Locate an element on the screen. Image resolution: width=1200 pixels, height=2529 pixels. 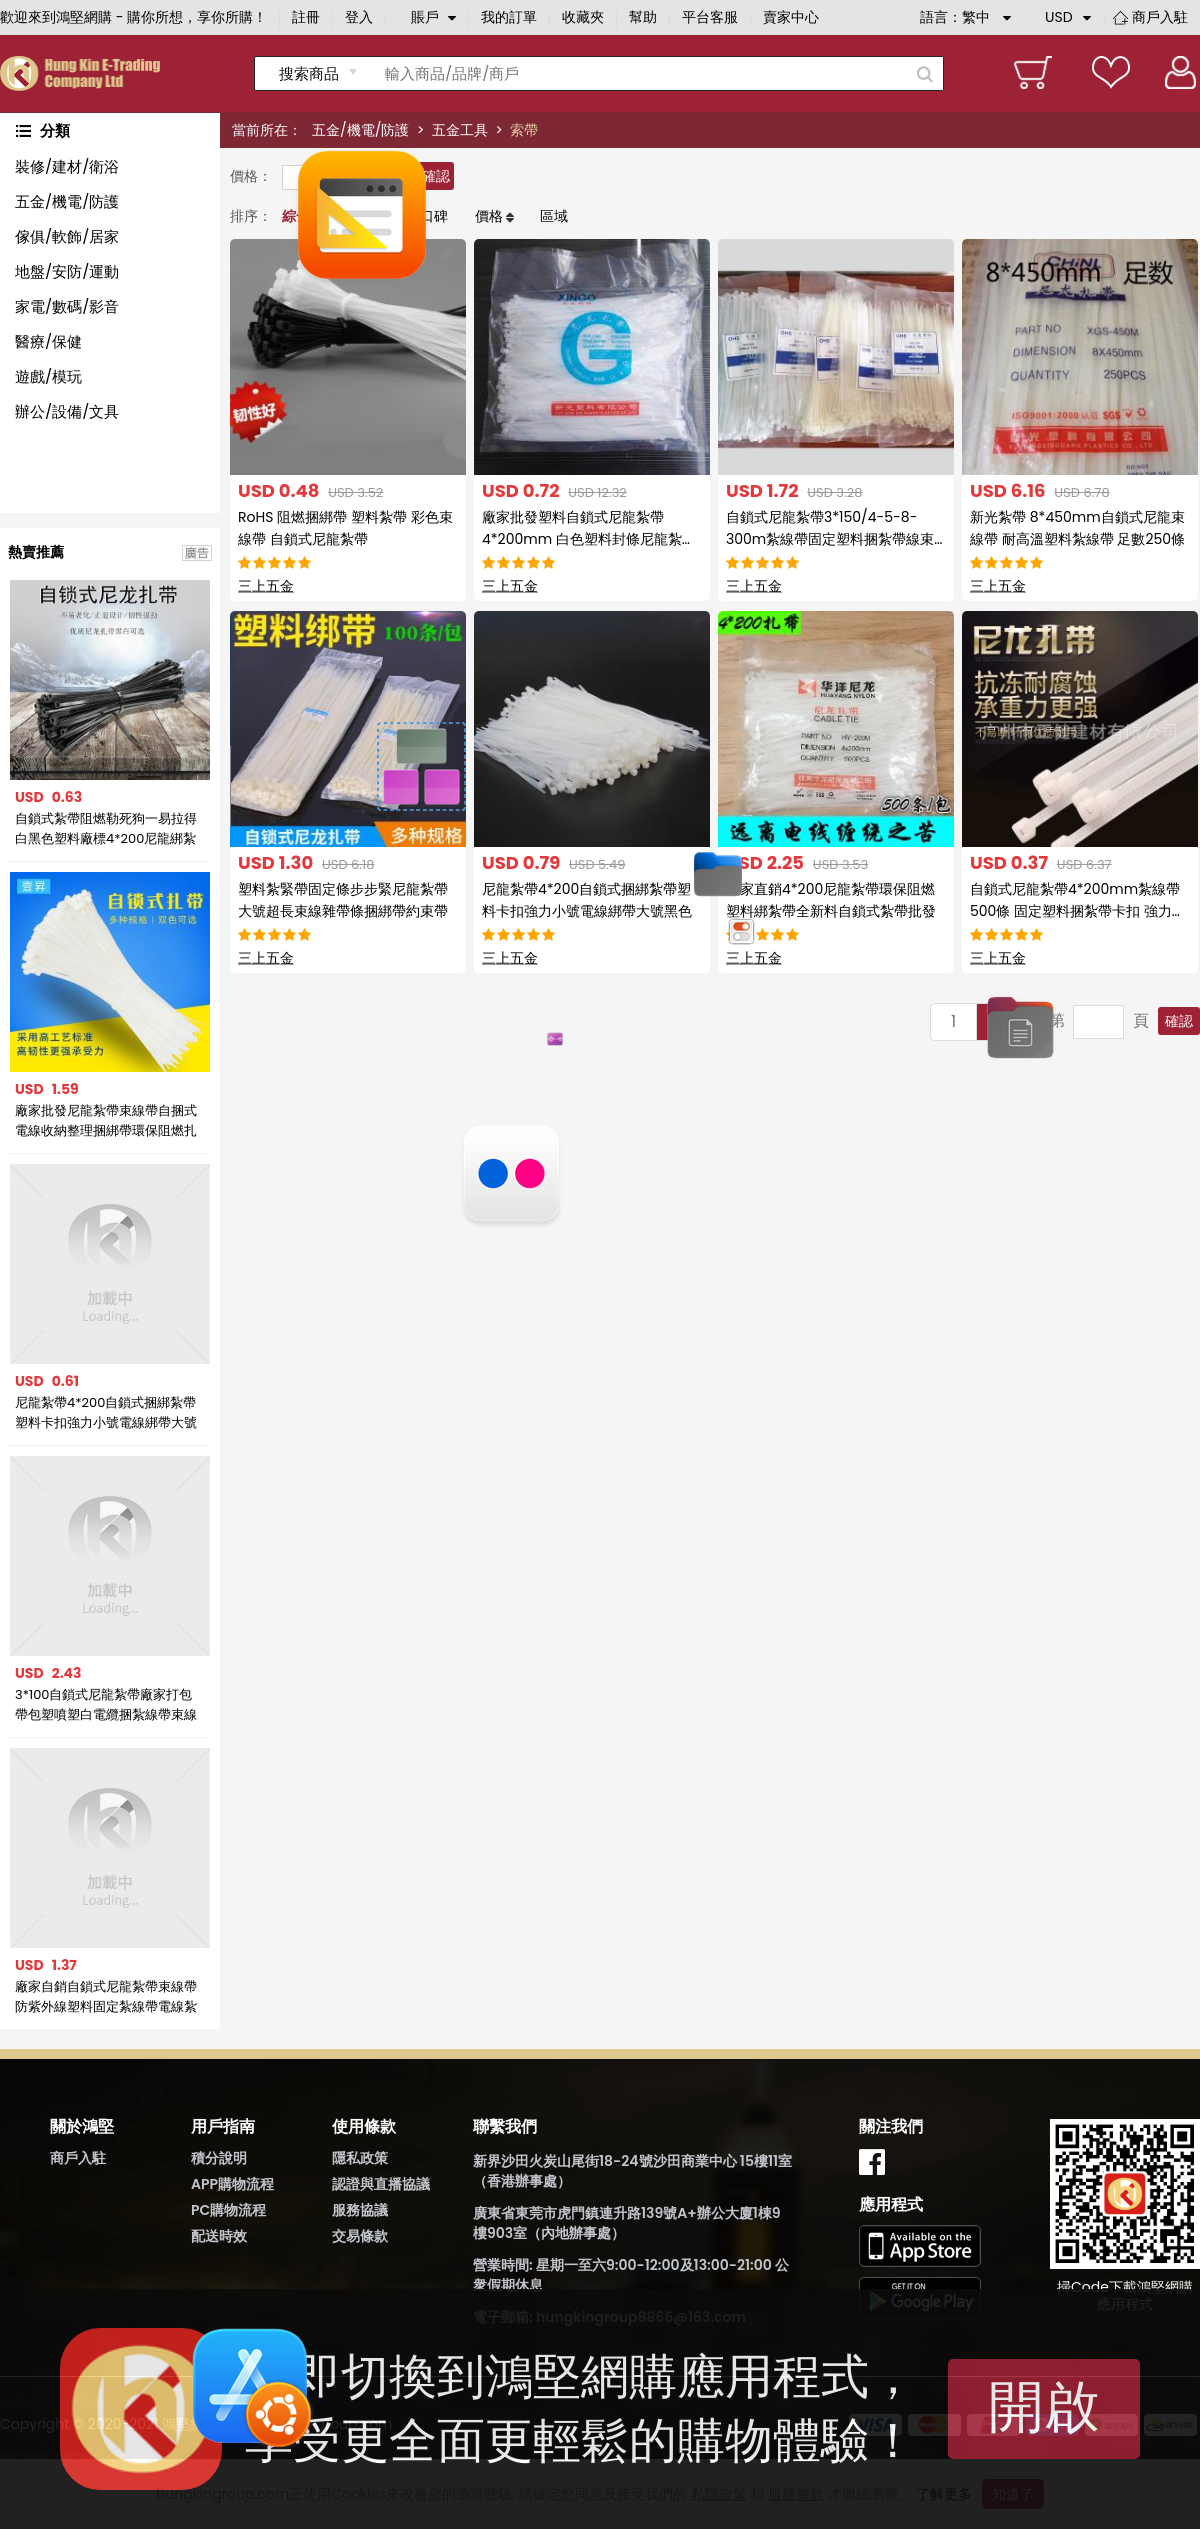
select all items in the current view is located at coordinates (421, 766).